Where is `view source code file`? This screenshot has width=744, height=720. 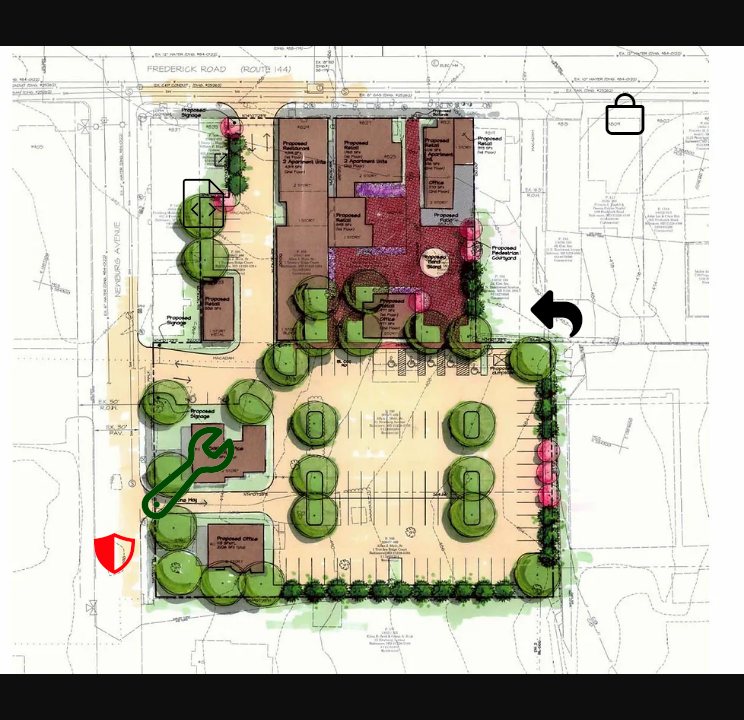
view source code file is located at coordinates (203, 203).